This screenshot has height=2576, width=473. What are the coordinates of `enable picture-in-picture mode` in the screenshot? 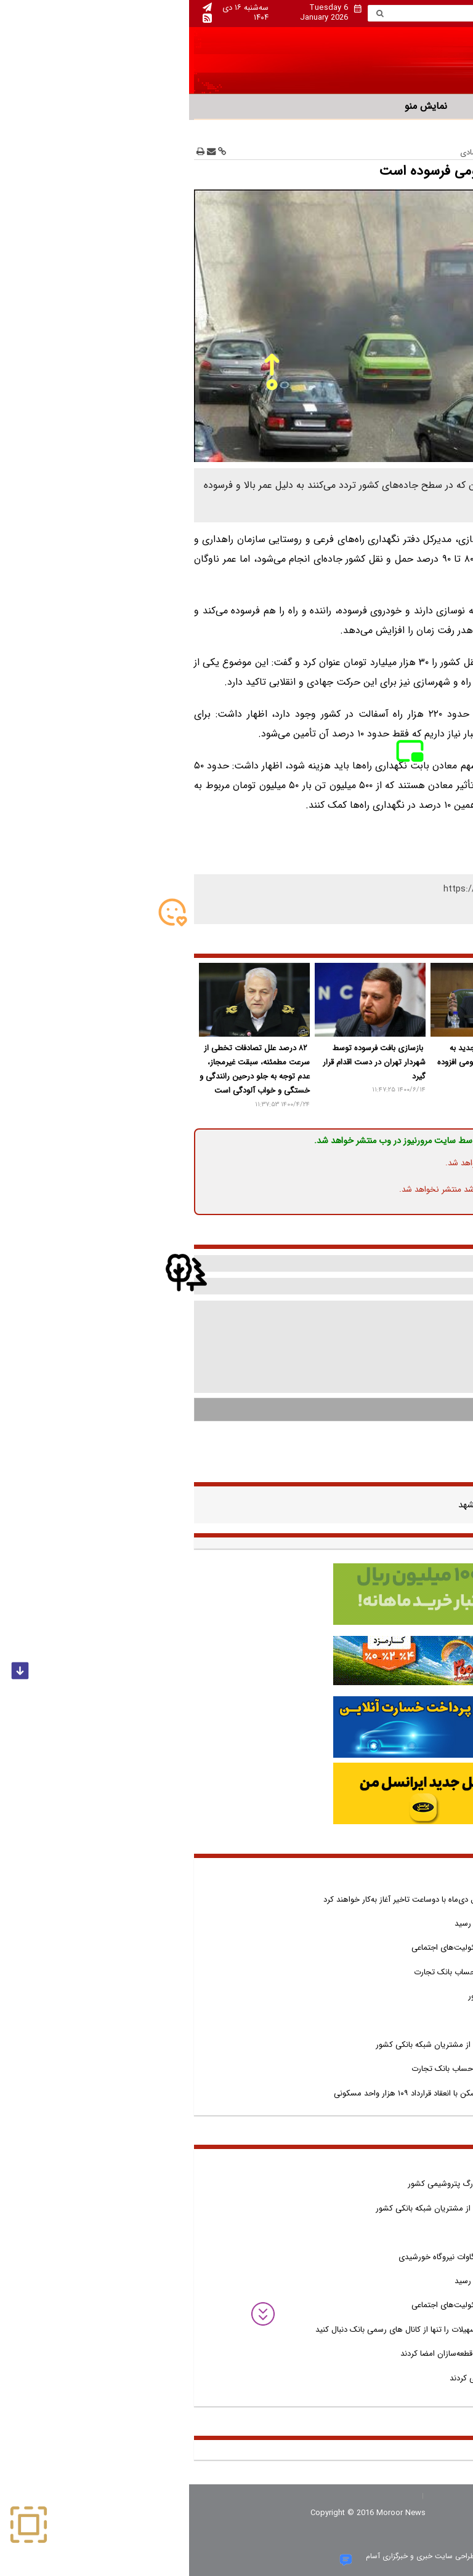 It's located at (410, 751).